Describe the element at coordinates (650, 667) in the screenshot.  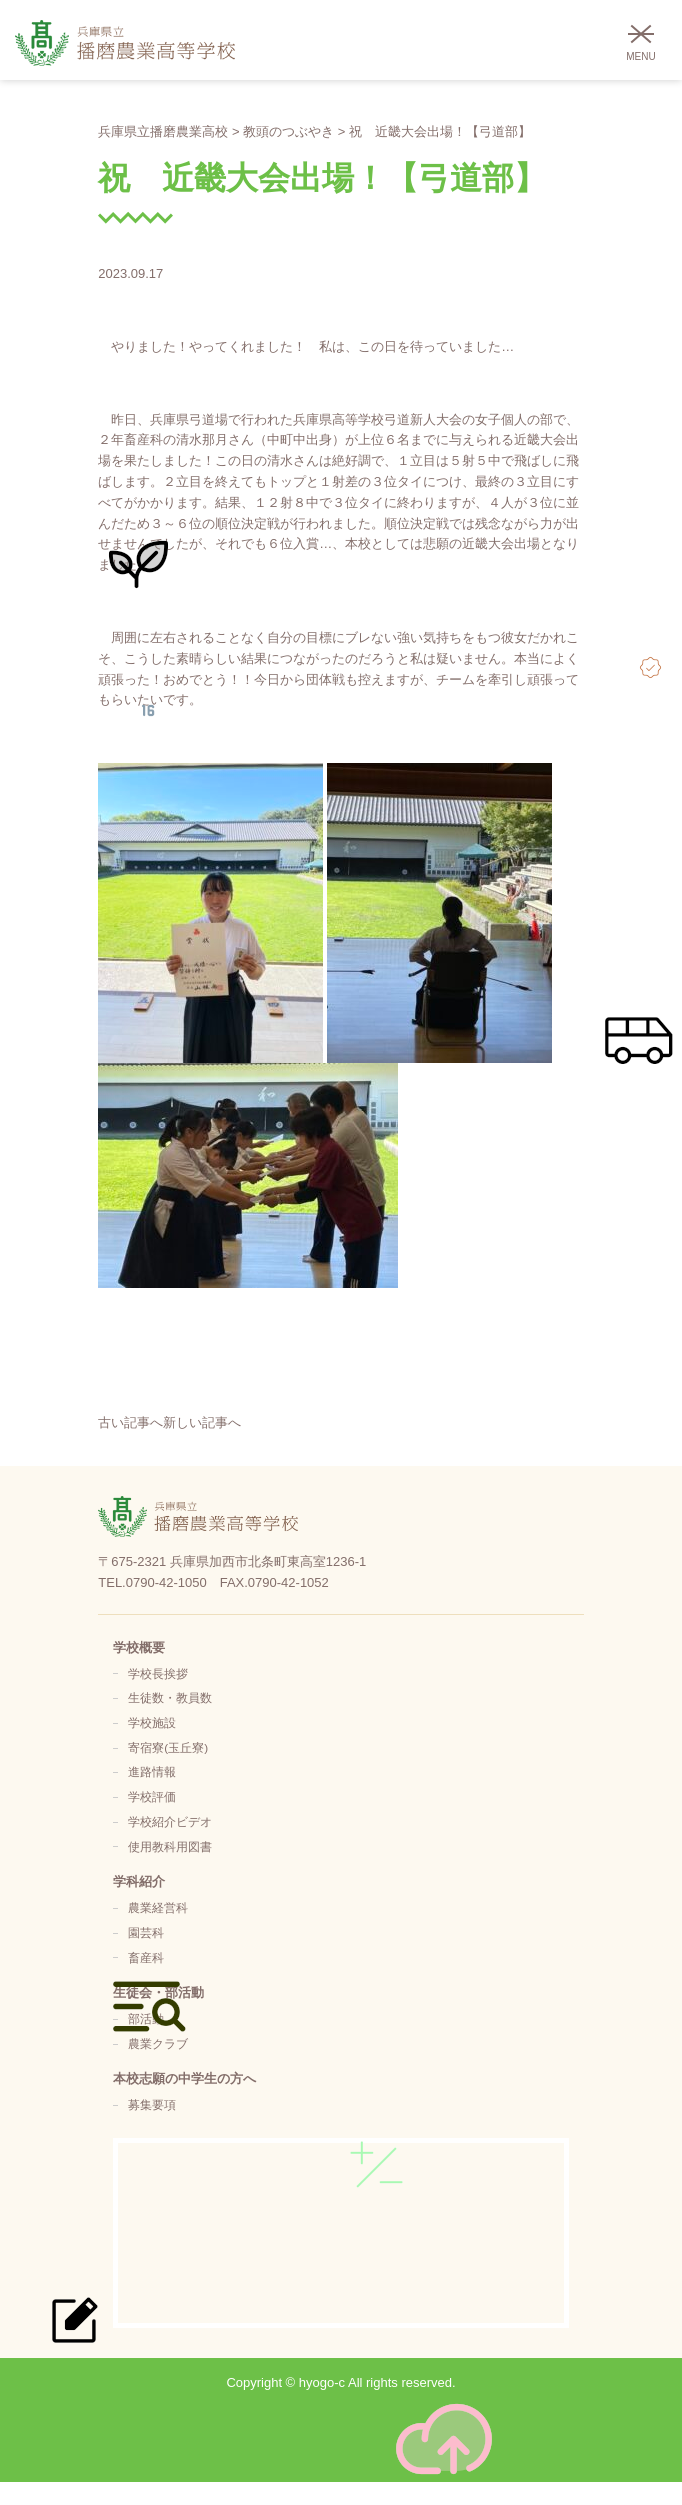
I see `indicates verified or authenticated status` at that location.